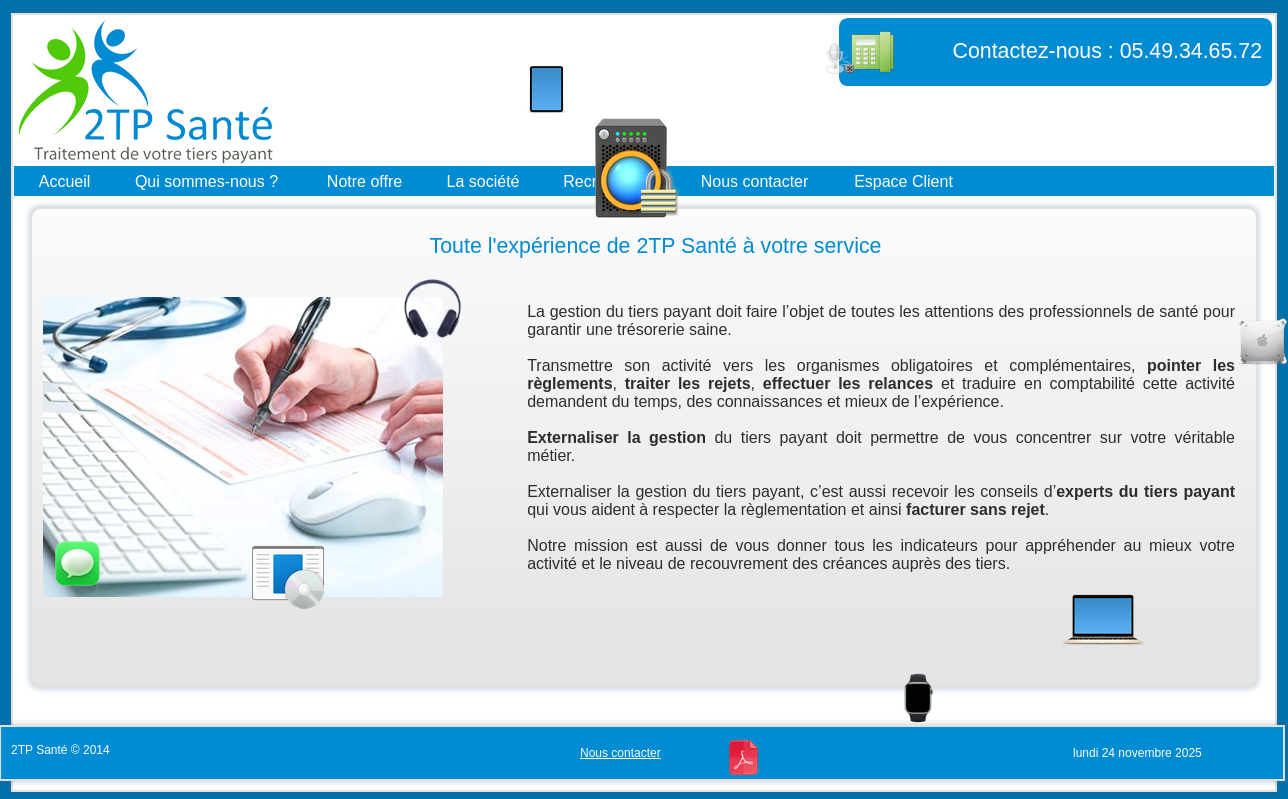 The height and width of the screenshot is (799, 1288). What do you see at coordinates (1103, 612) in the screenshot?
I see `represents a macbook device in system settings` at bounding box center [1103, 612].